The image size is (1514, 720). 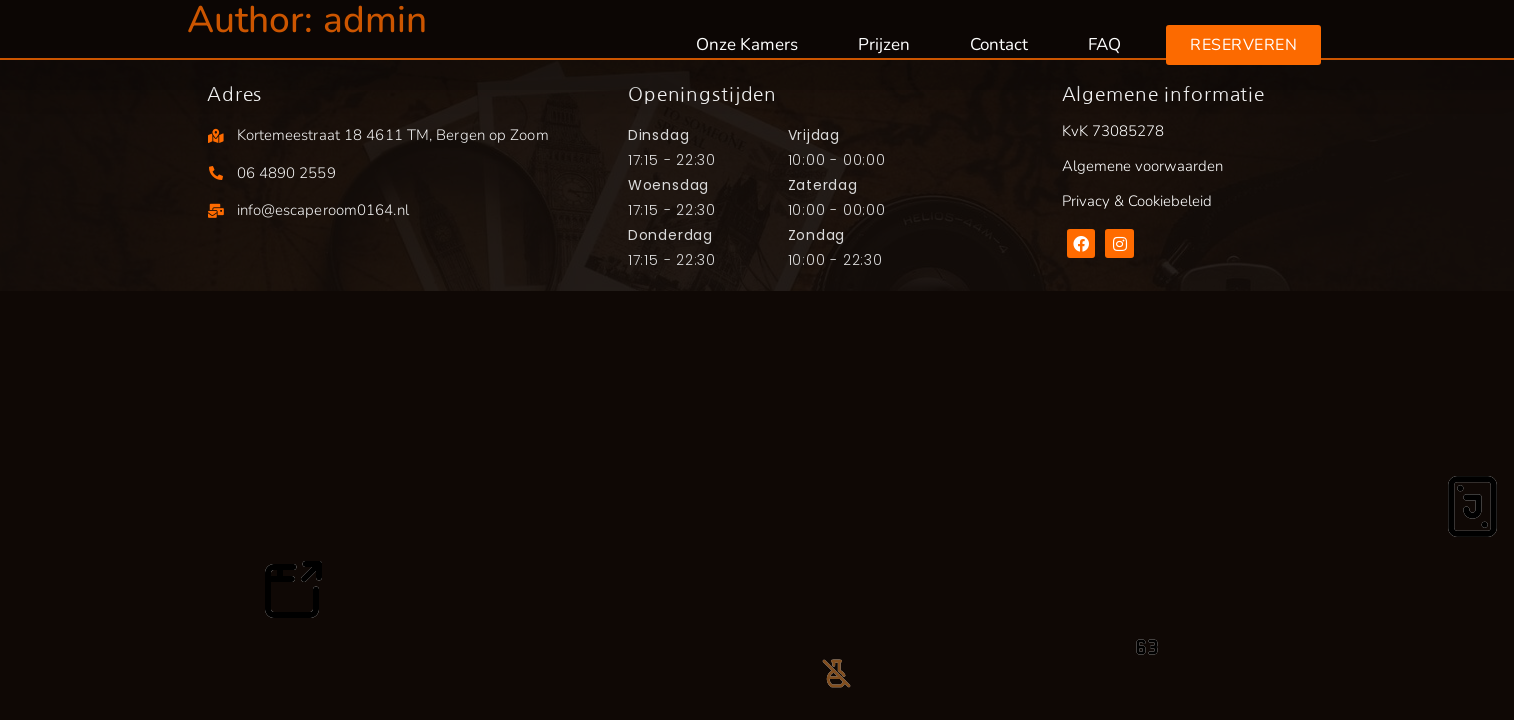 I want to click on displays the number 63 as a label or identifier, so click(x=1147, y=647).